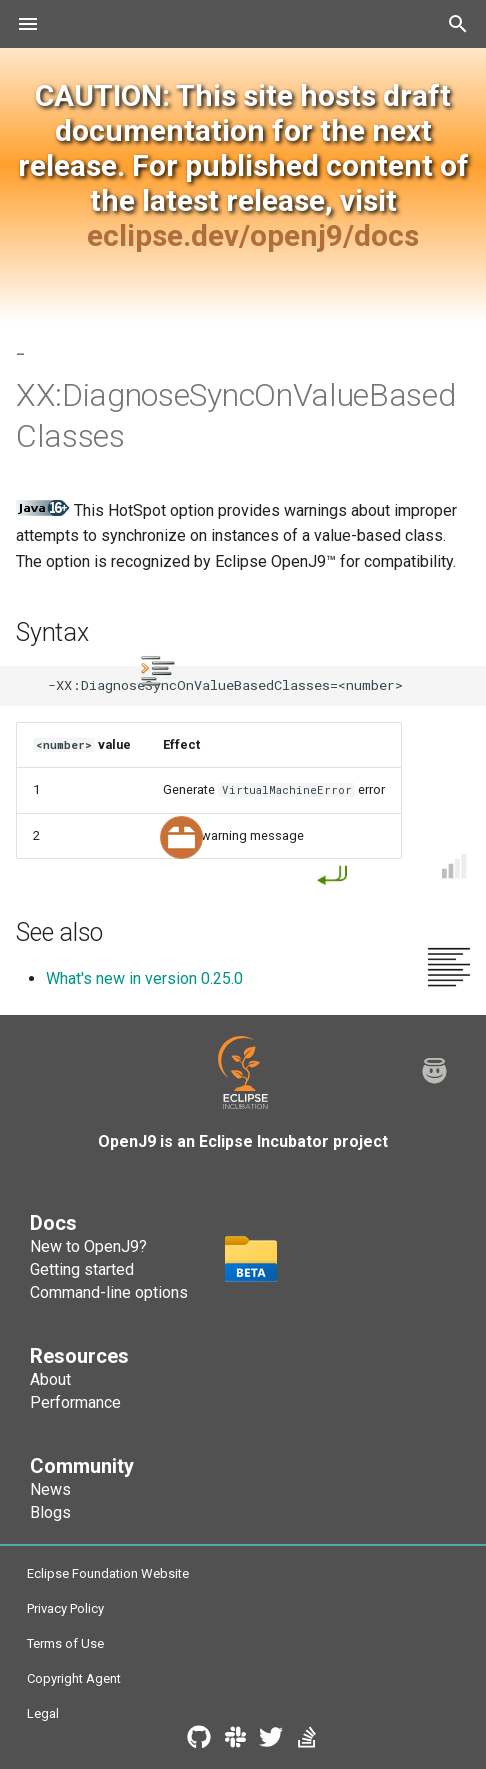  I want to click on insert angel or innocent emoji in chat, so click(434, 1071).